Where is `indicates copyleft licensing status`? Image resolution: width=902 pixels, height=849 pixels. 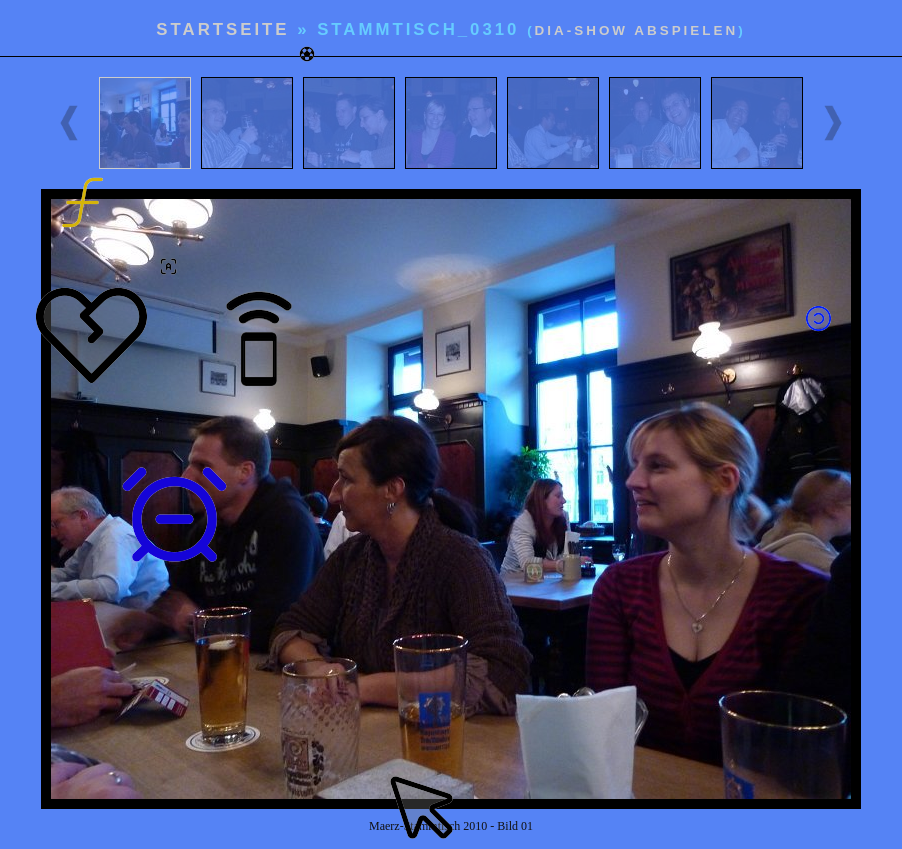
indicates copyleft licensing status is located at coordinates (818, 318).